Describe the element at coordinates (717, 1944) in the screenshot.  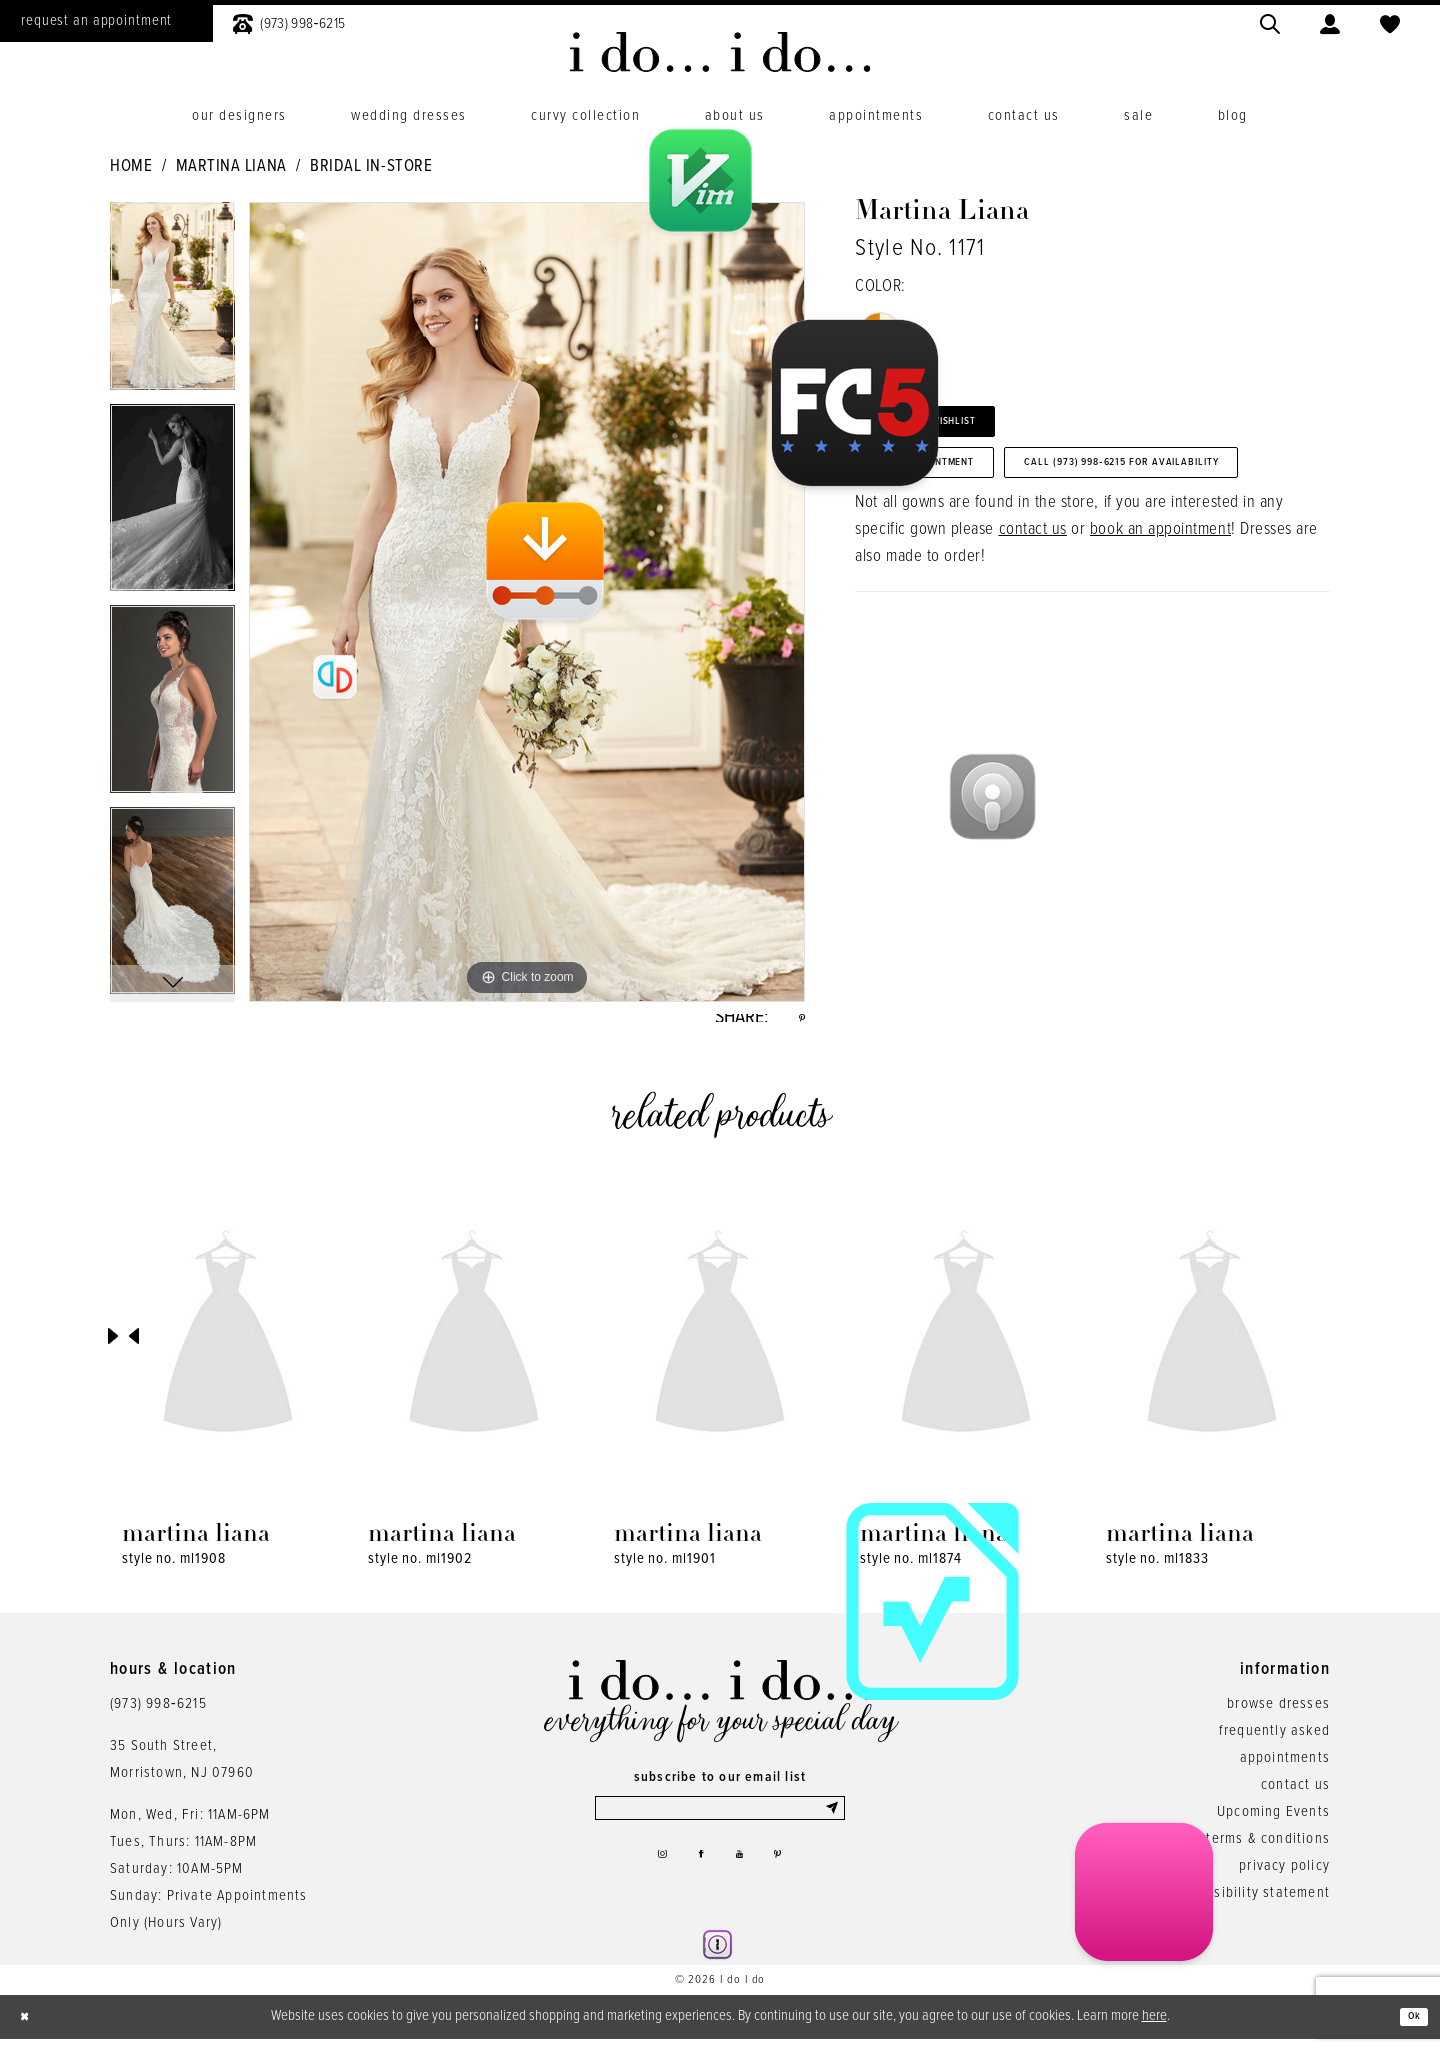
I see `open the Secrets password manager app` at that location.